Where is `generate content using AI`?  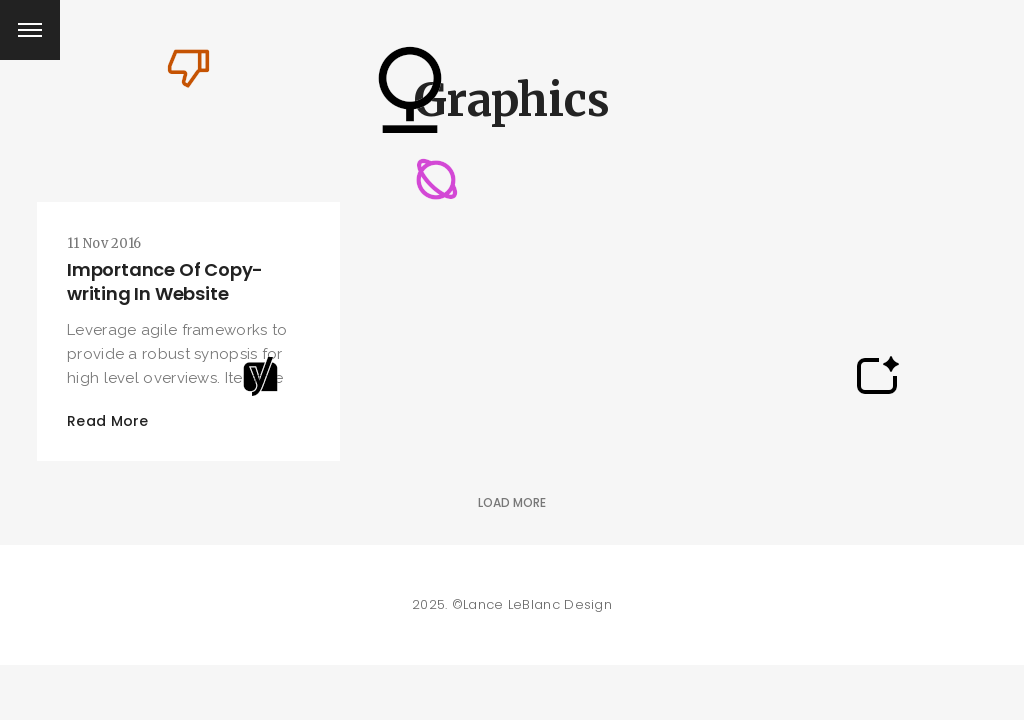
generate content using AI is located at coordinates (877, 376).